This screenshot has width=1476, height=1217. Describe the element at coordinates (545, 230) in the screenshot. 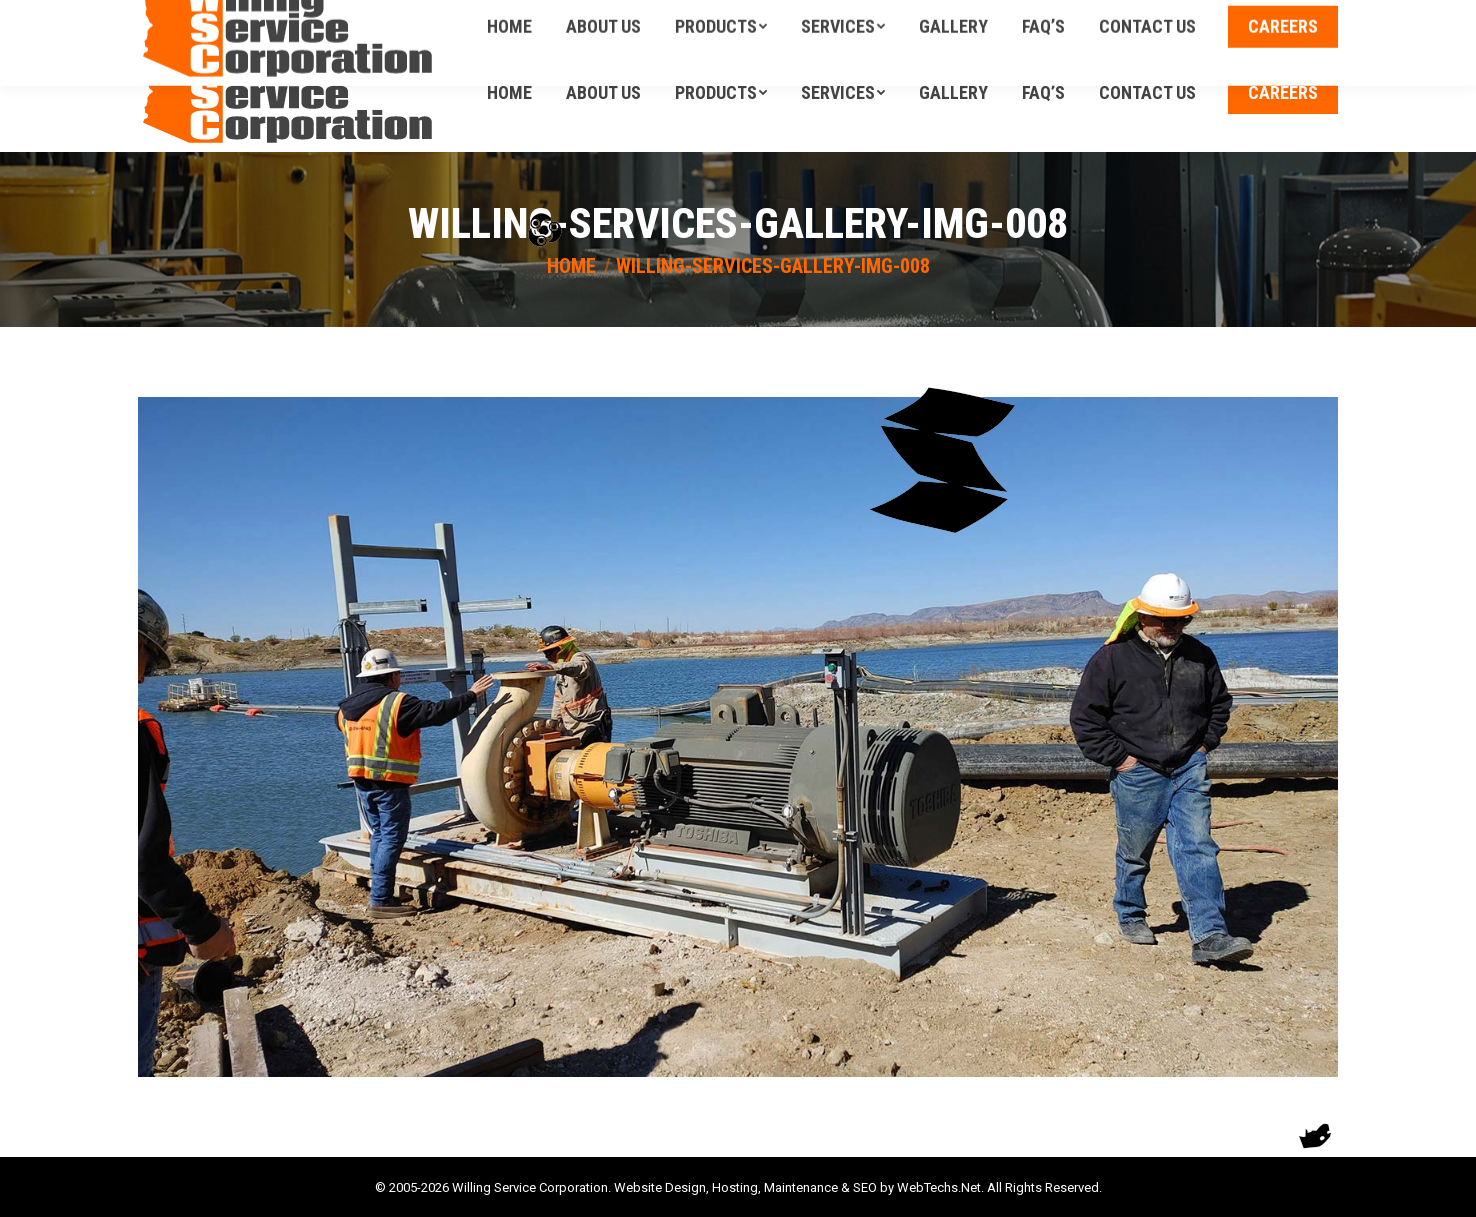

I see `represents balance or harmony in gameplay` at that location.